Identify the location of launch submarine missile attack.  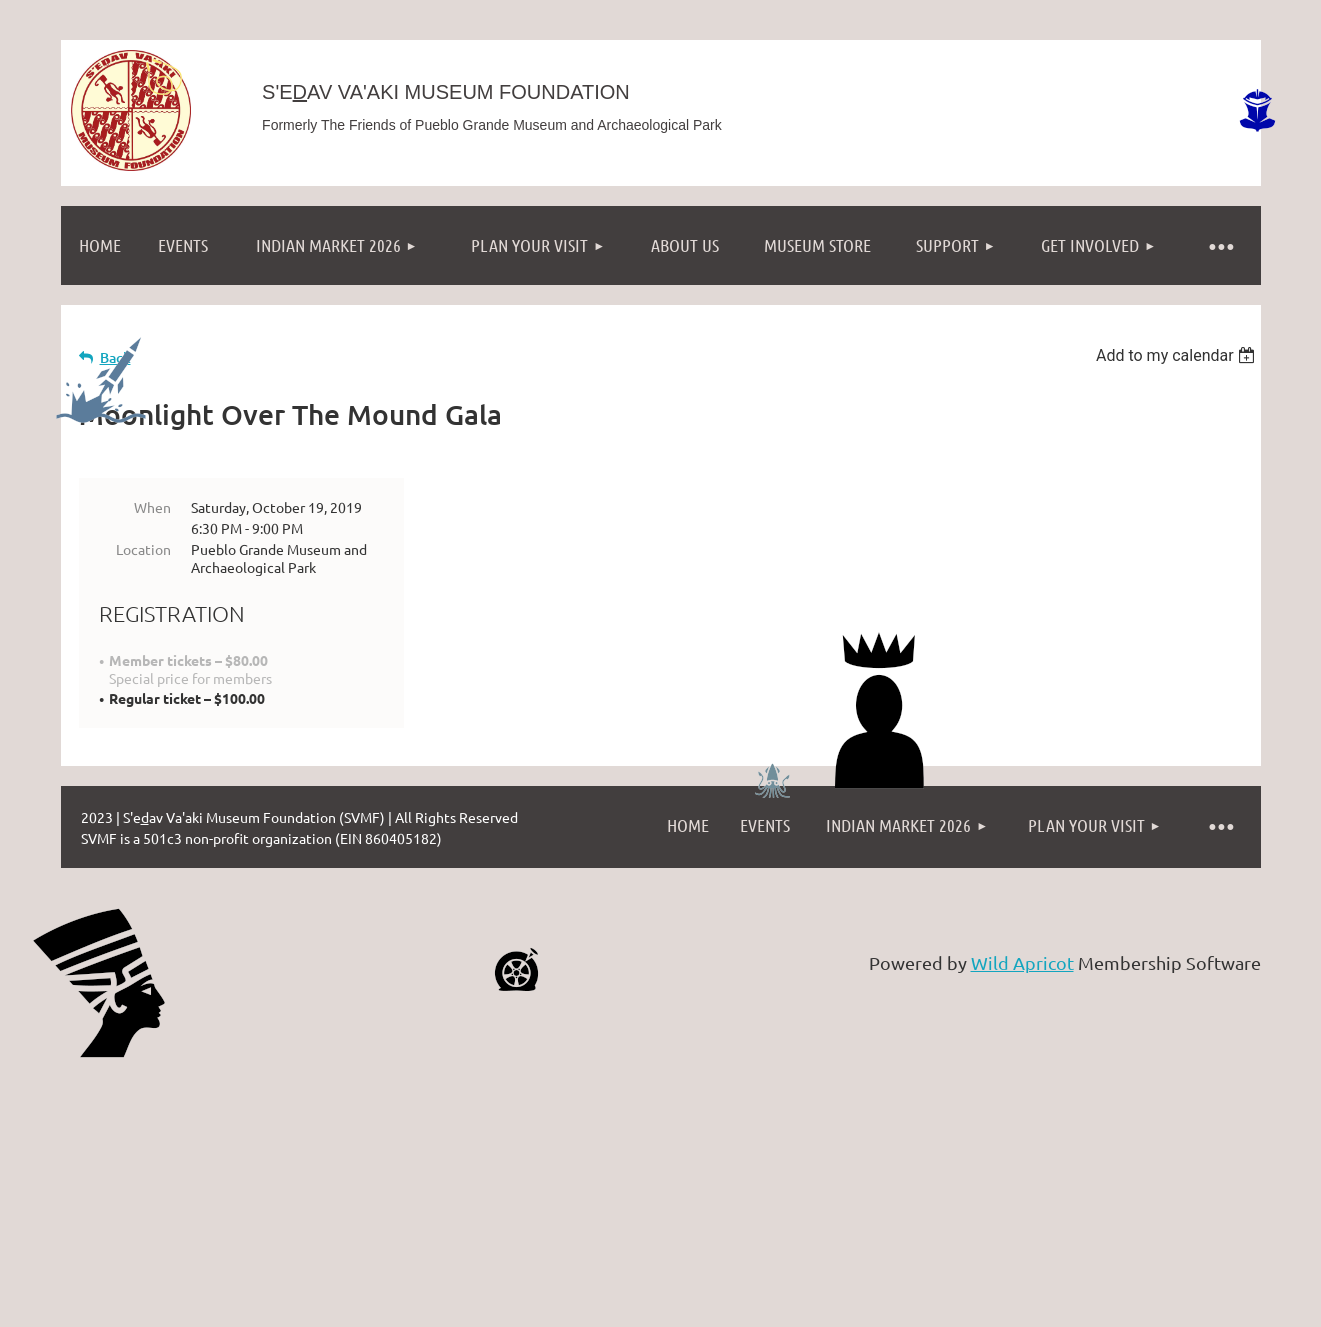
(101, 380).